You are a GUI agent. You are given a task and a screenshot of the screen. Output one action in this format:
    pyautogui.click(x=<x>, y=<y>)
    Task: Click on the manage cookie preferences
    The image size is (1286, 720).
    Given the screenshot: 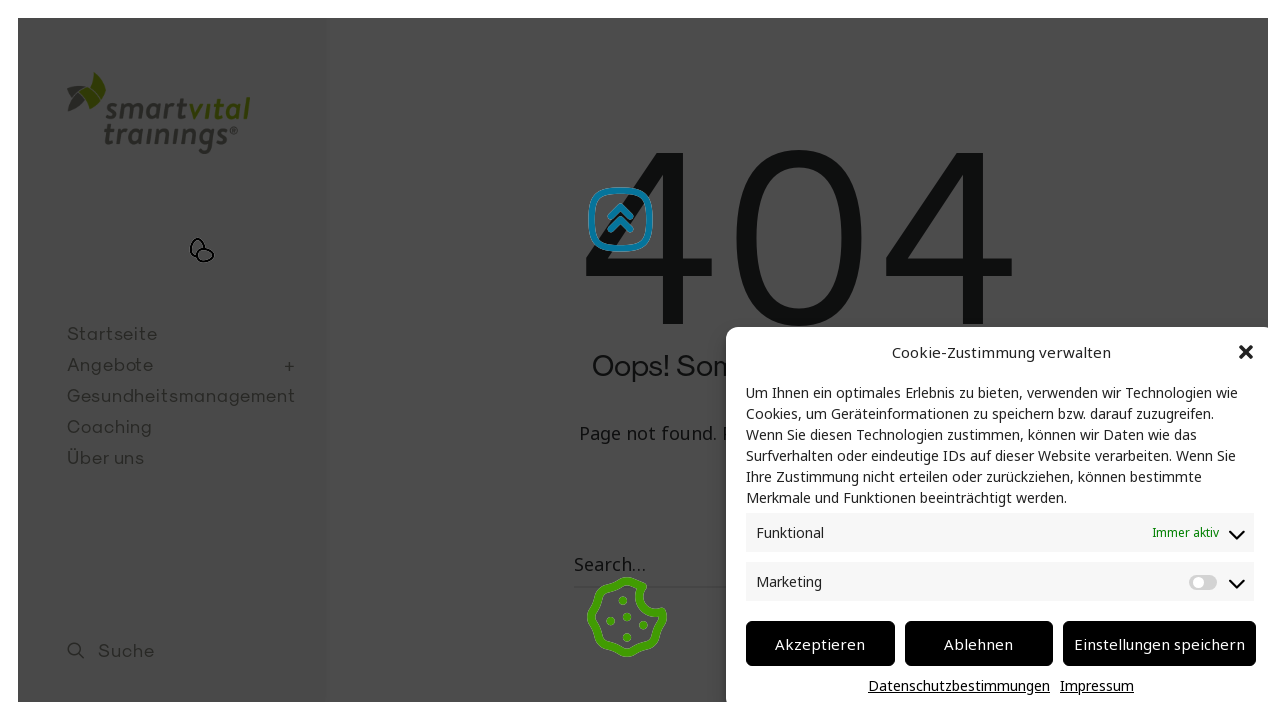 What is the action you would take?
    pyautogui.click(x=627, y=617)
    